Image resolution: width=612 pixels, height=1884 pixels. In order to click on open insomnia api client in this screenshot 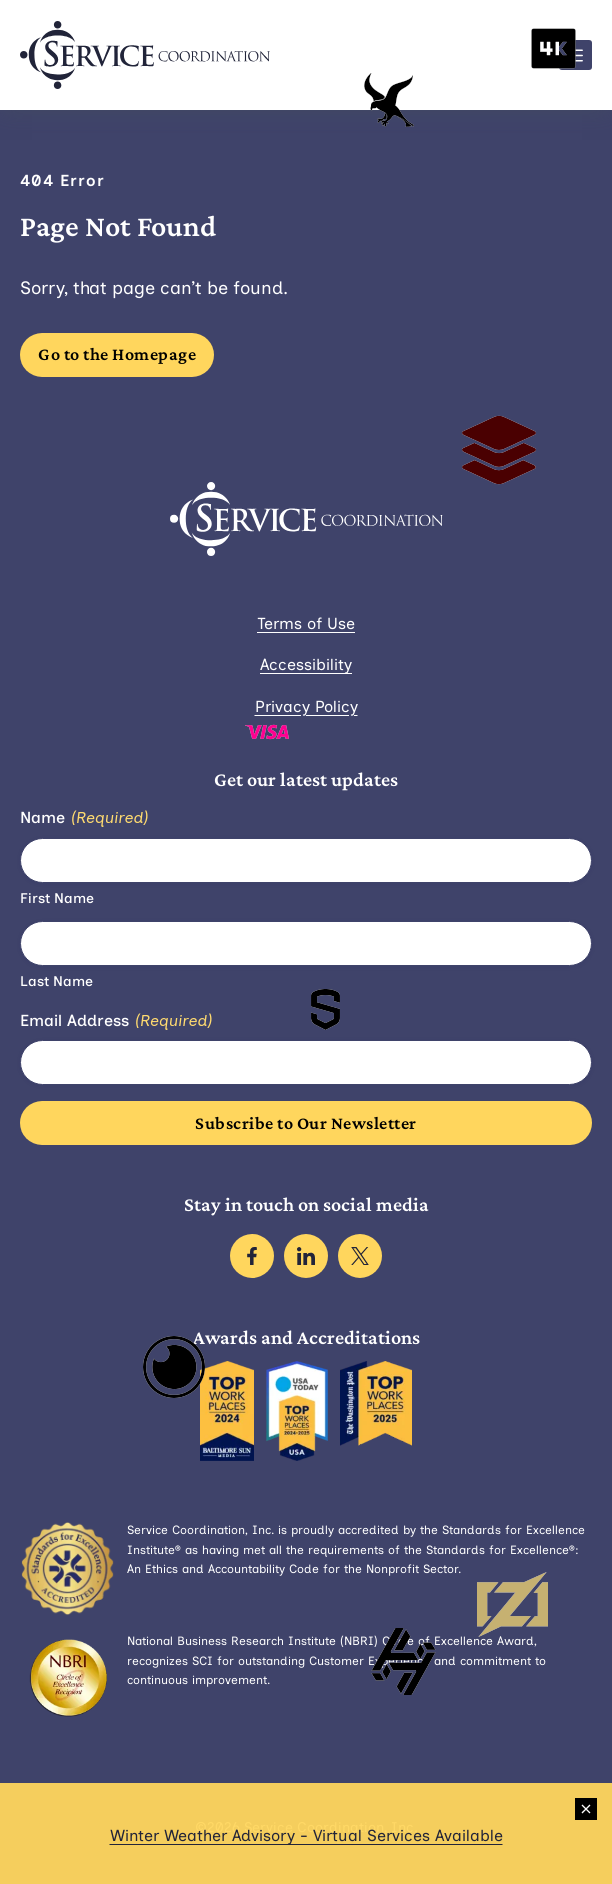, I will do `click(174, 1367)`.